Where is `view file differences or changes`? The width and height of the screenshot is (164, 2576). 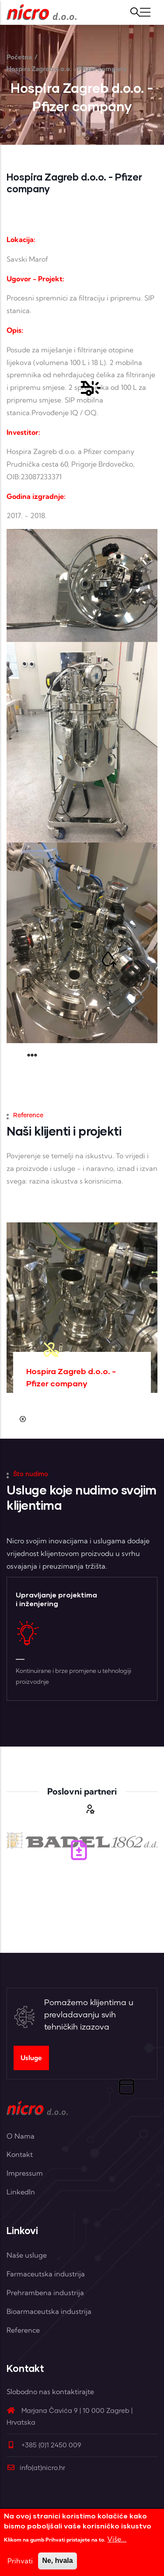
view file differences or changes is located at coordinates (79, 1850).